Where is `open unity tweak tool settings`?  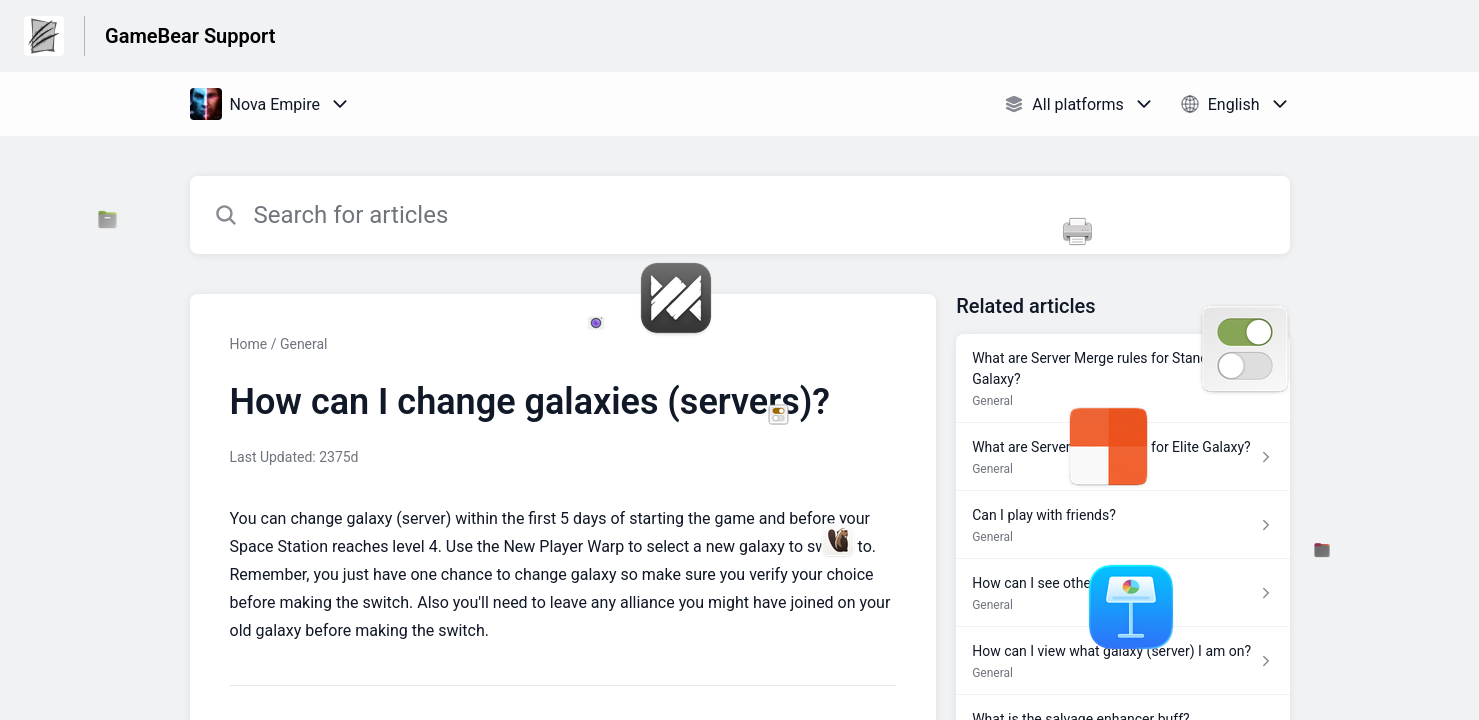
open unity tweak tool settings is located at coordinates (778, 414).